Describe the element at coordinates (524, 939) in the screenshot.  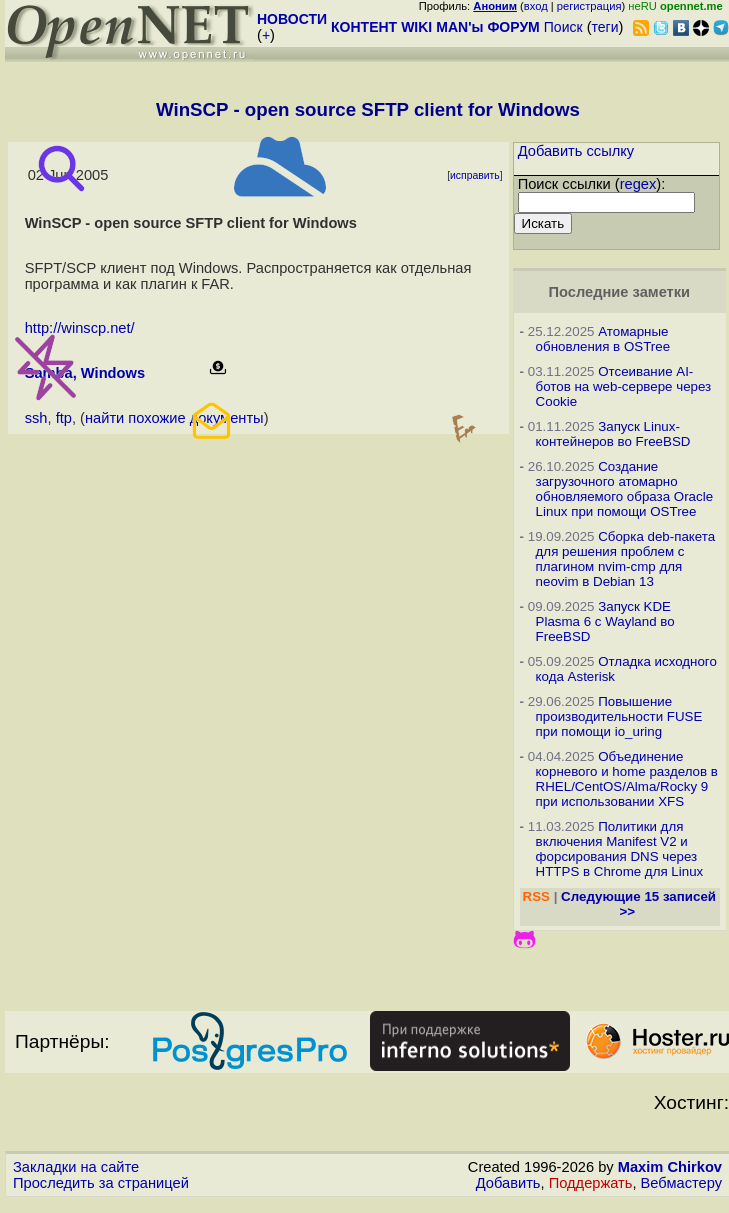
I see `link to GitHub repository` at that location.